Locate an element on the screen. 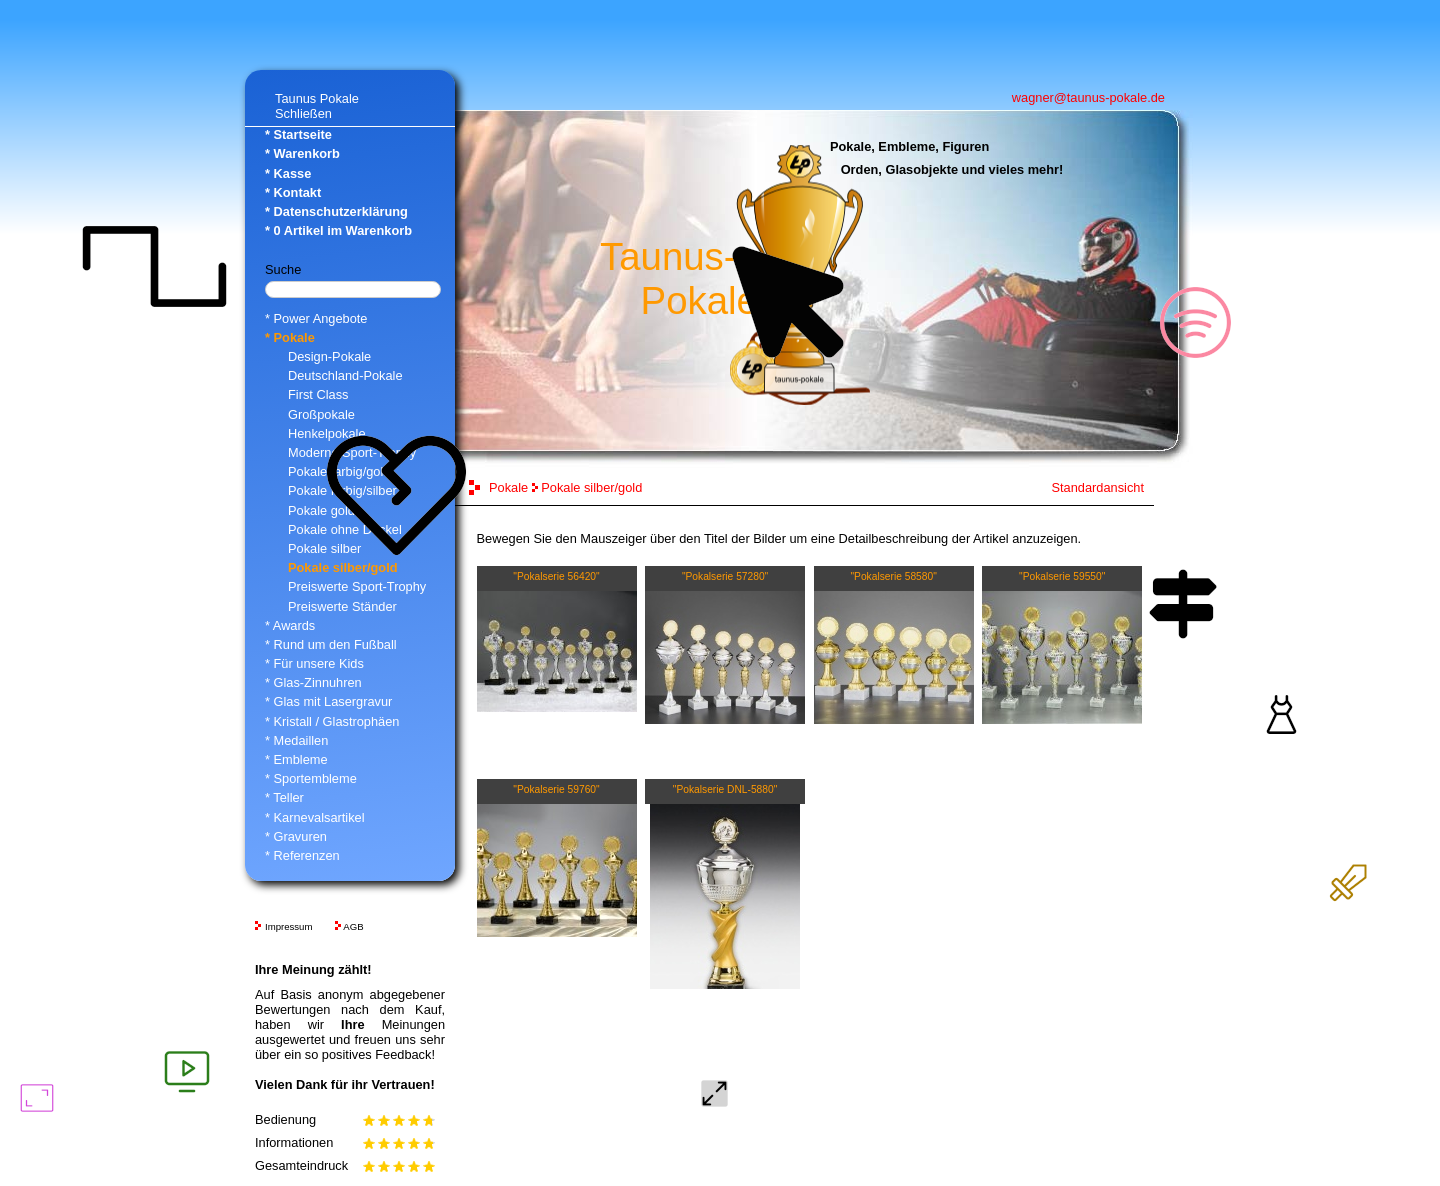 This screenshot has width=1440, height=1186. browse women's clothing or dresses is located at coordinates (1281, 716).